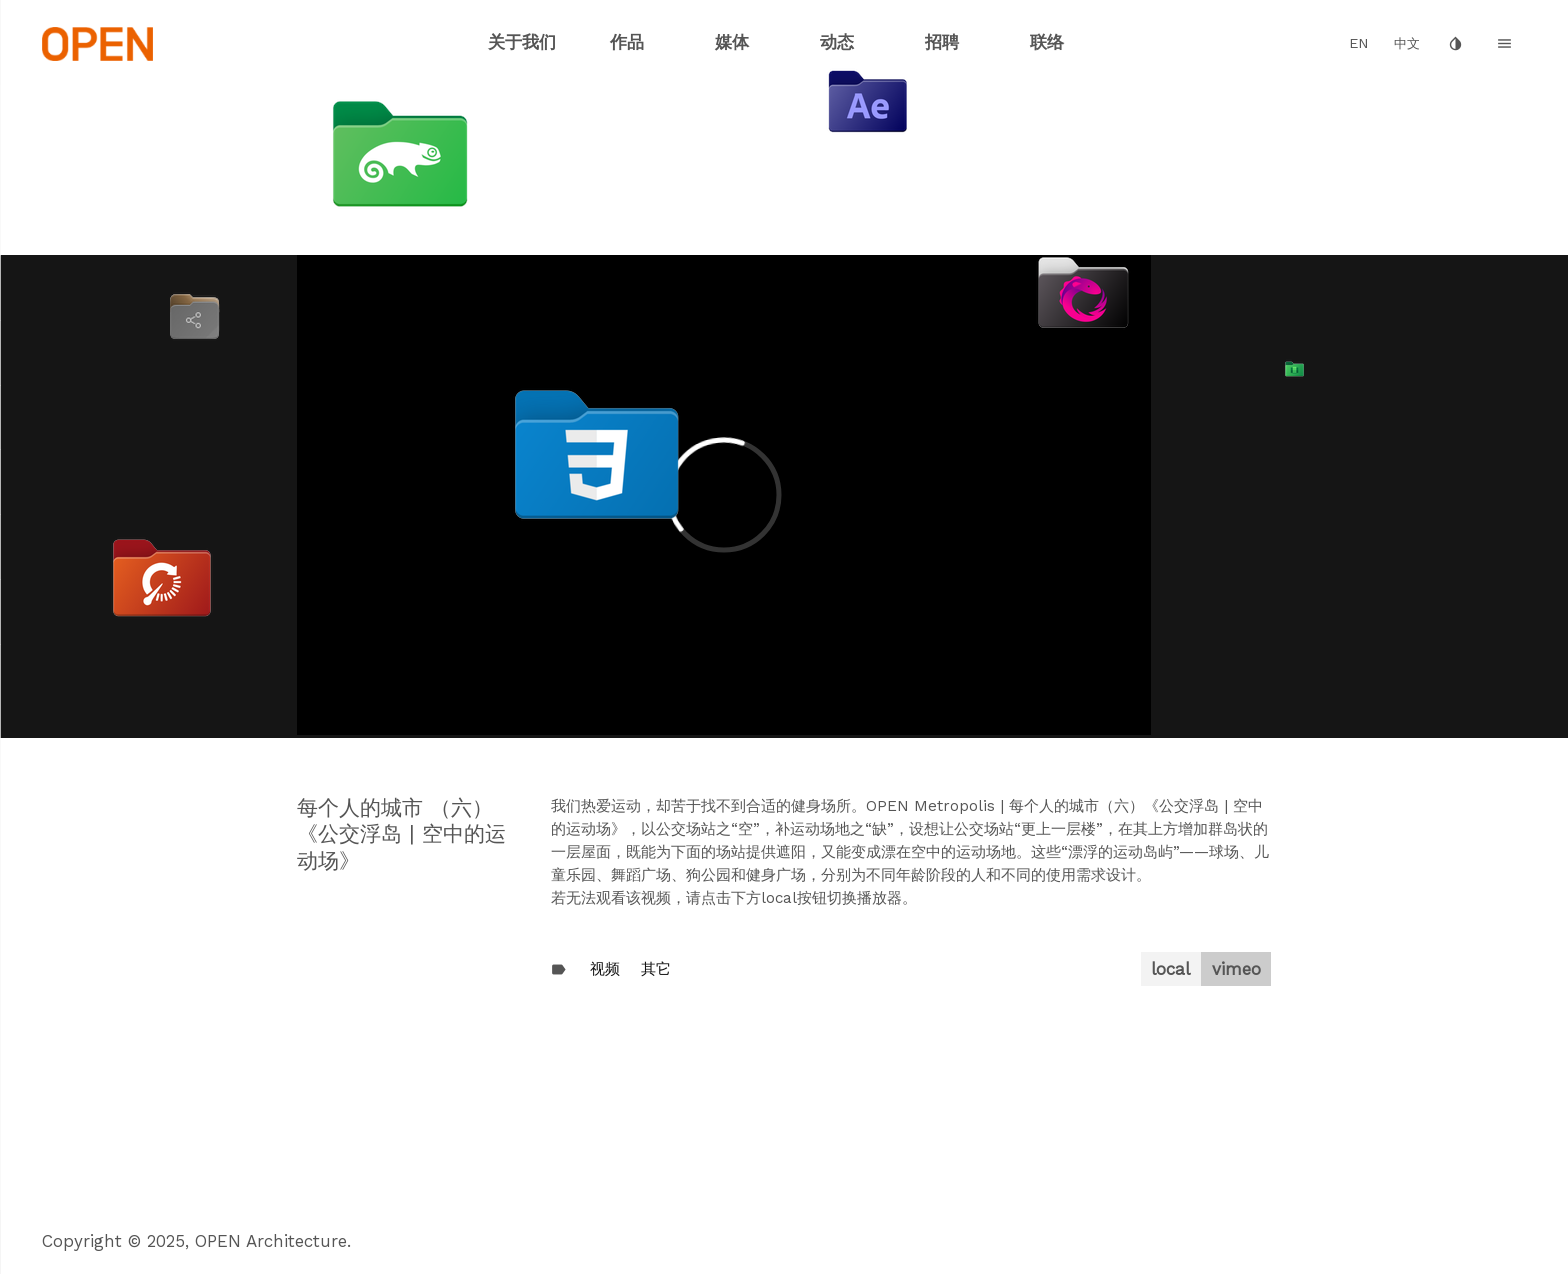  Describe the element at coordinates (1294, 369) in the screenshot. I see `open windows subsystem for android files` at that location.